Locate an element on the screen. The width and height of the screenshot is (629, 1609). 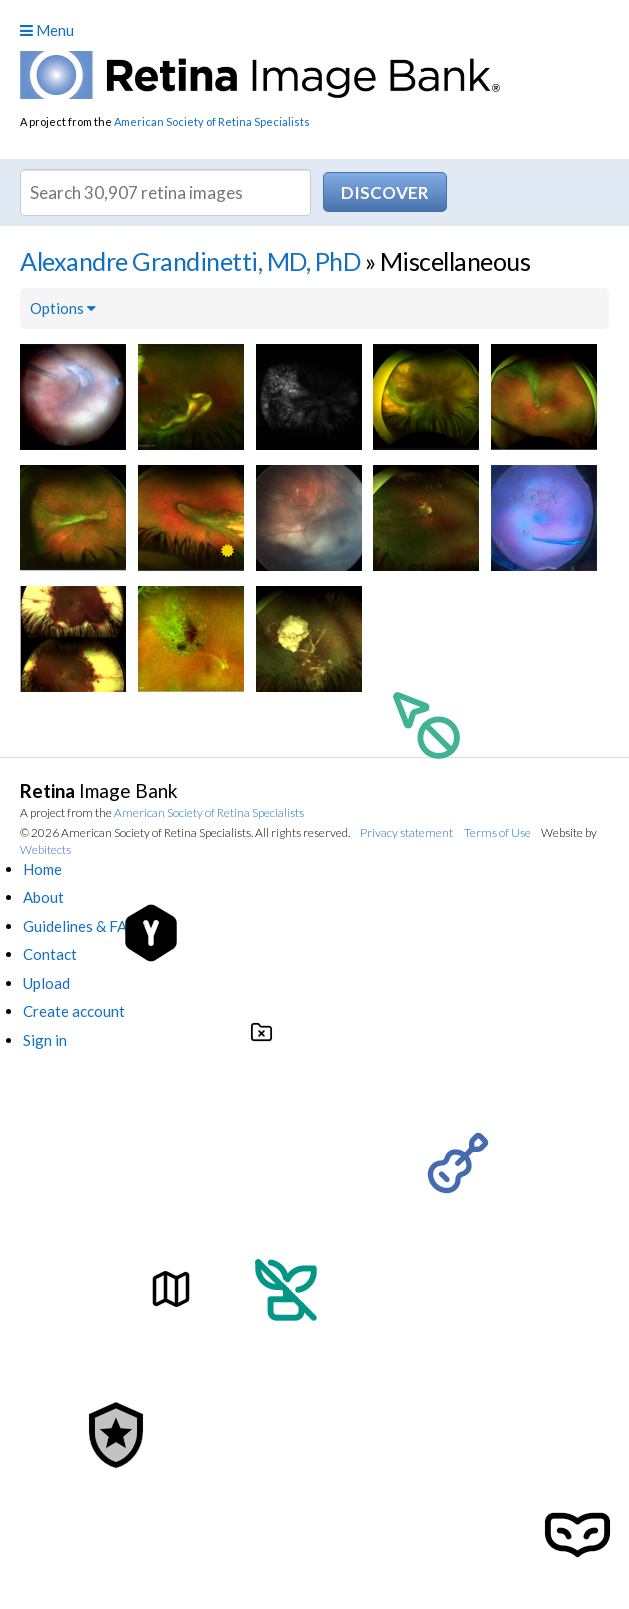
access music or instrument settings is located at coordinates (458, 1163).